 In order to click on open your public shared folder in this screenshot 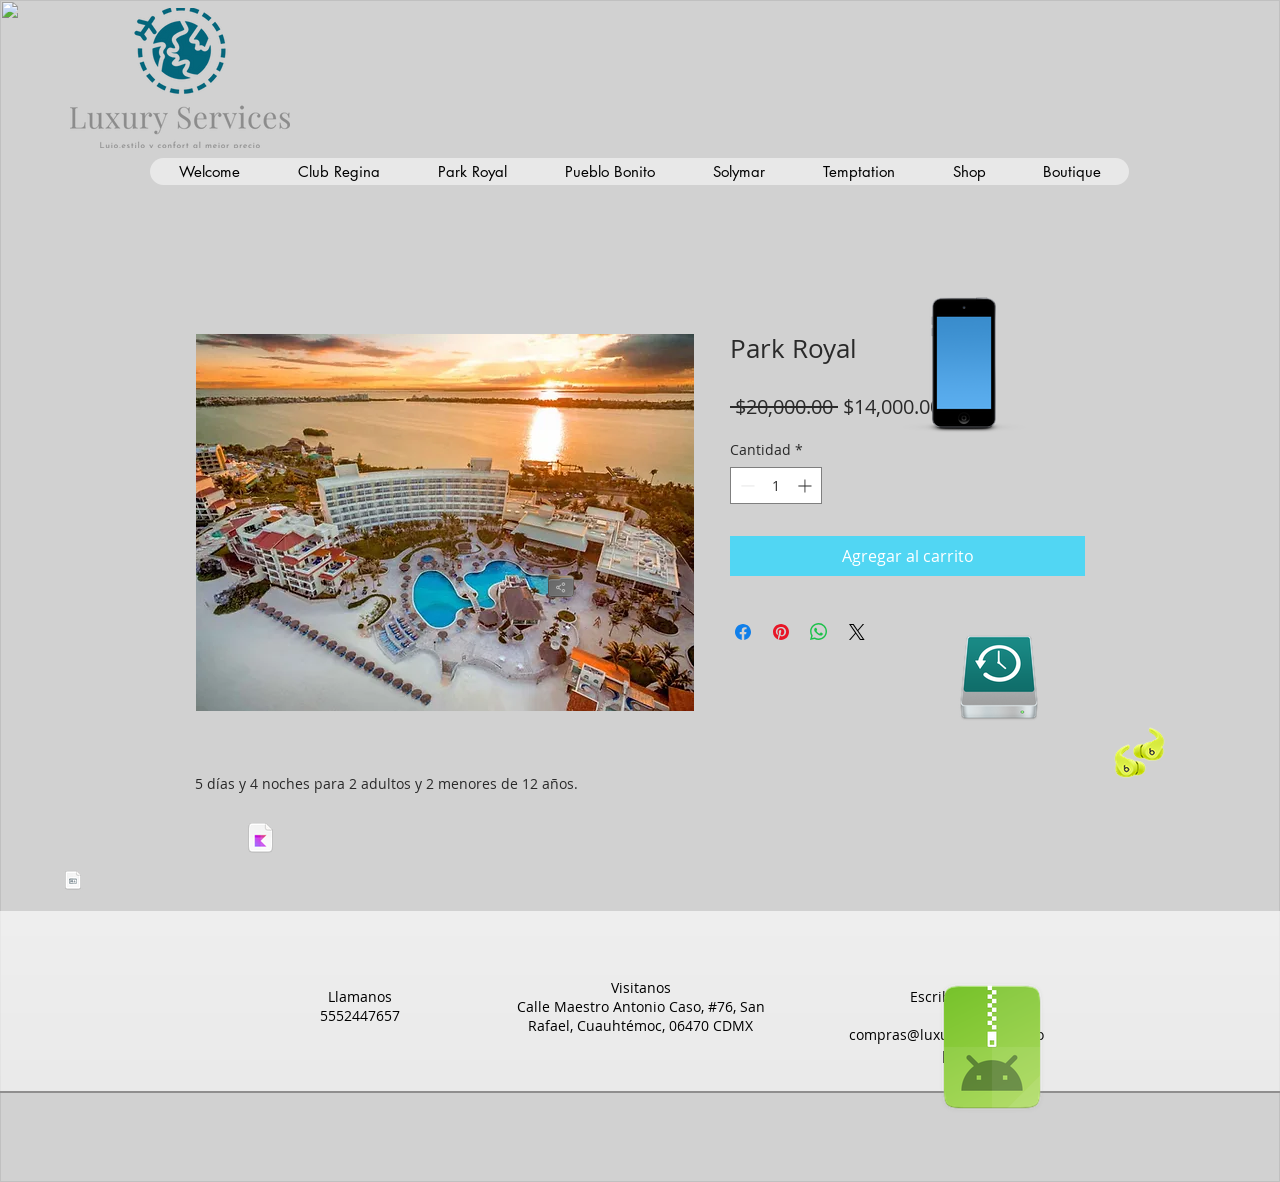, I will do `click(561, 585)`.